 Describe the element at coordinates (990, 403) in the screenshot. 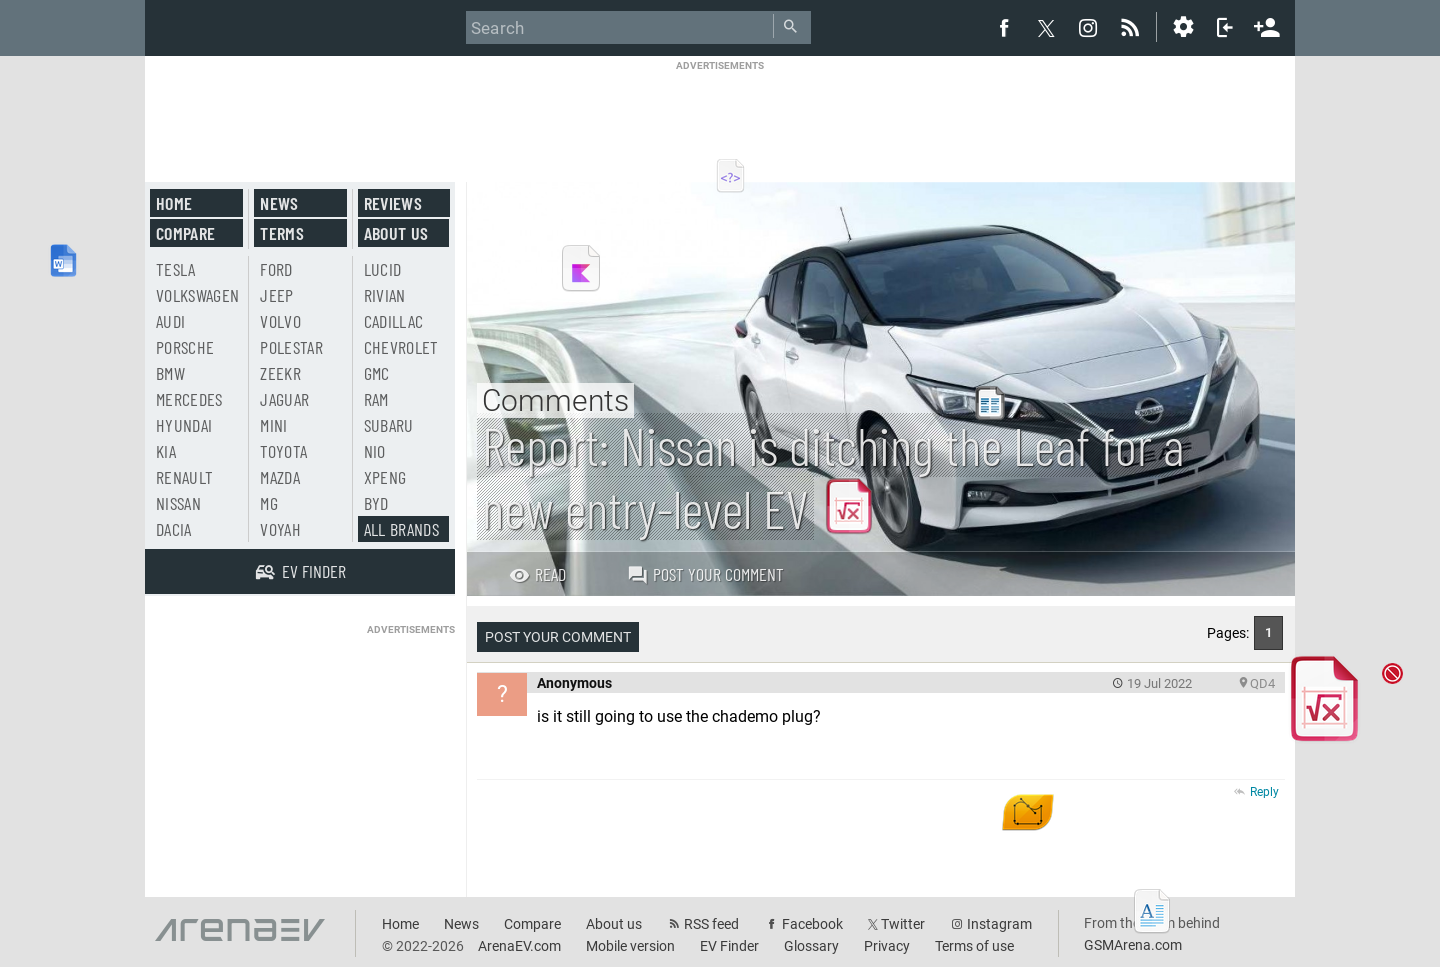

I see `open an opendocument master document file` at that location.